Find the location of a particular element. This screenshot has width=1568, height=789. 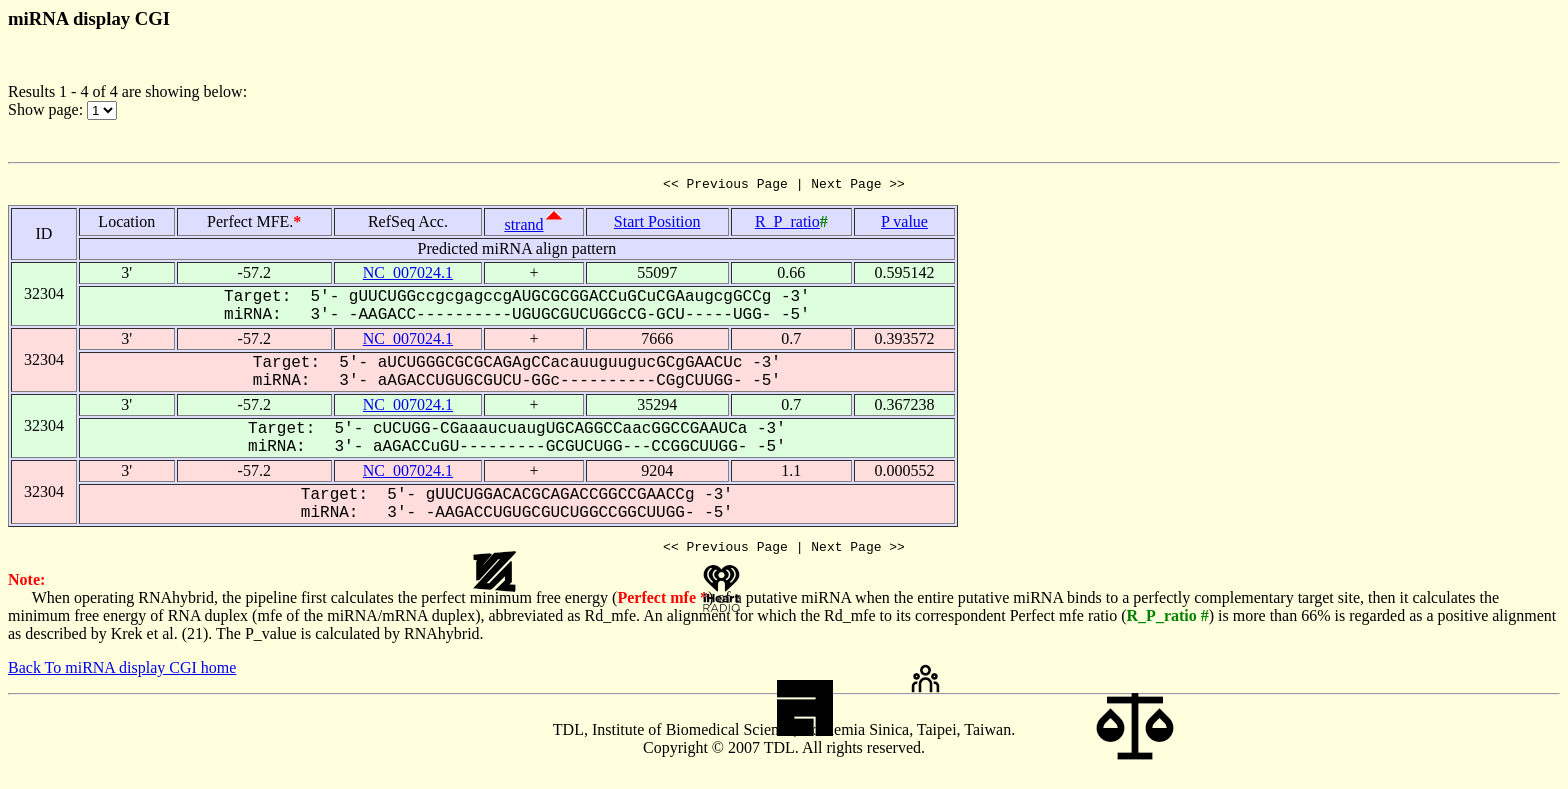

view team members is located at coordinates (925, 678).